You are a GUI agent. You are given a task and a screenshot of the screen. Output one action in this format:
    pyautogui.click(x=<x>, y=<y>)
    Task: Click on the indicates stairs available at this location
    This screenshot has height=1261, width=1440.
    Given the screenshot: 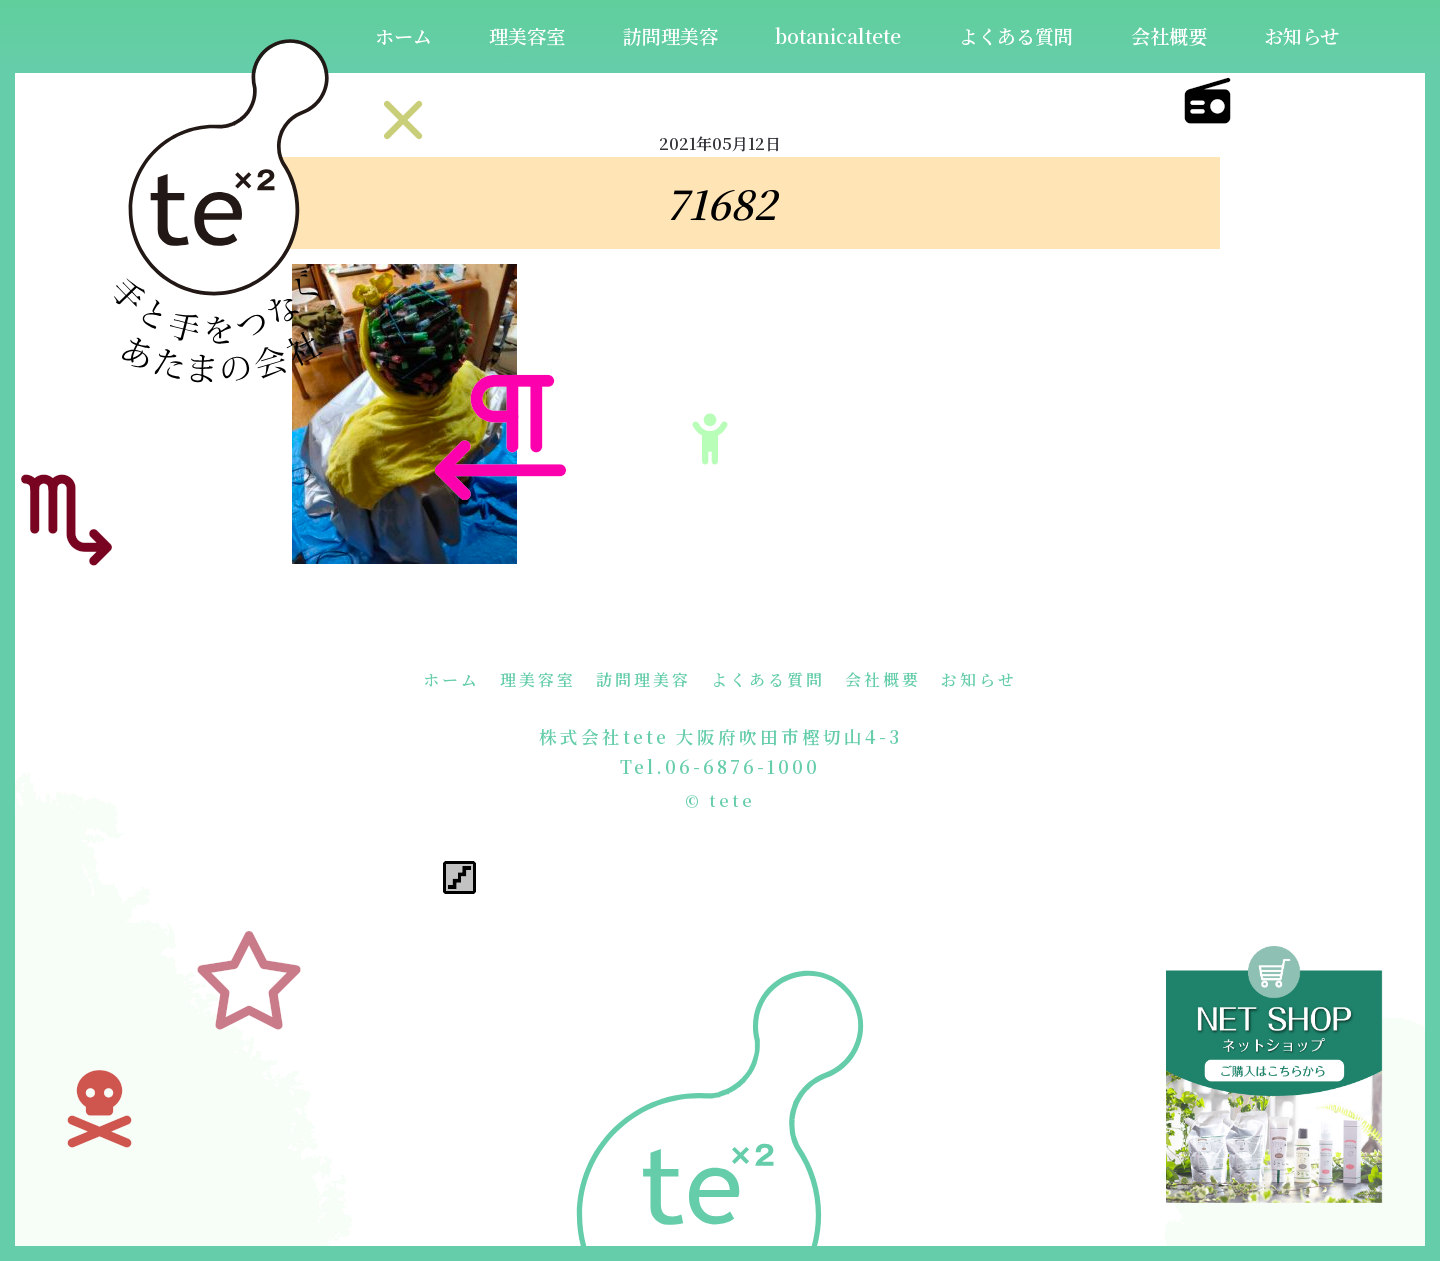 What is the action you would take?
    pyautogui.click(x=459, y=877)
    